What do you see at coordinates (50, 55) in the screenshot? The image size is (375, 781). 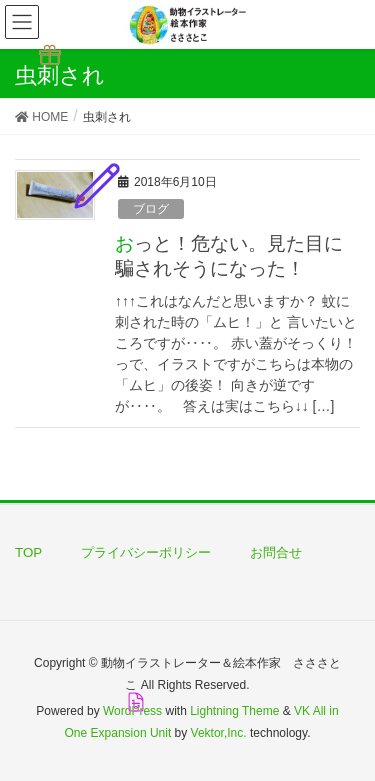 I see `view or send a gift` at bounding box center [50, 55].